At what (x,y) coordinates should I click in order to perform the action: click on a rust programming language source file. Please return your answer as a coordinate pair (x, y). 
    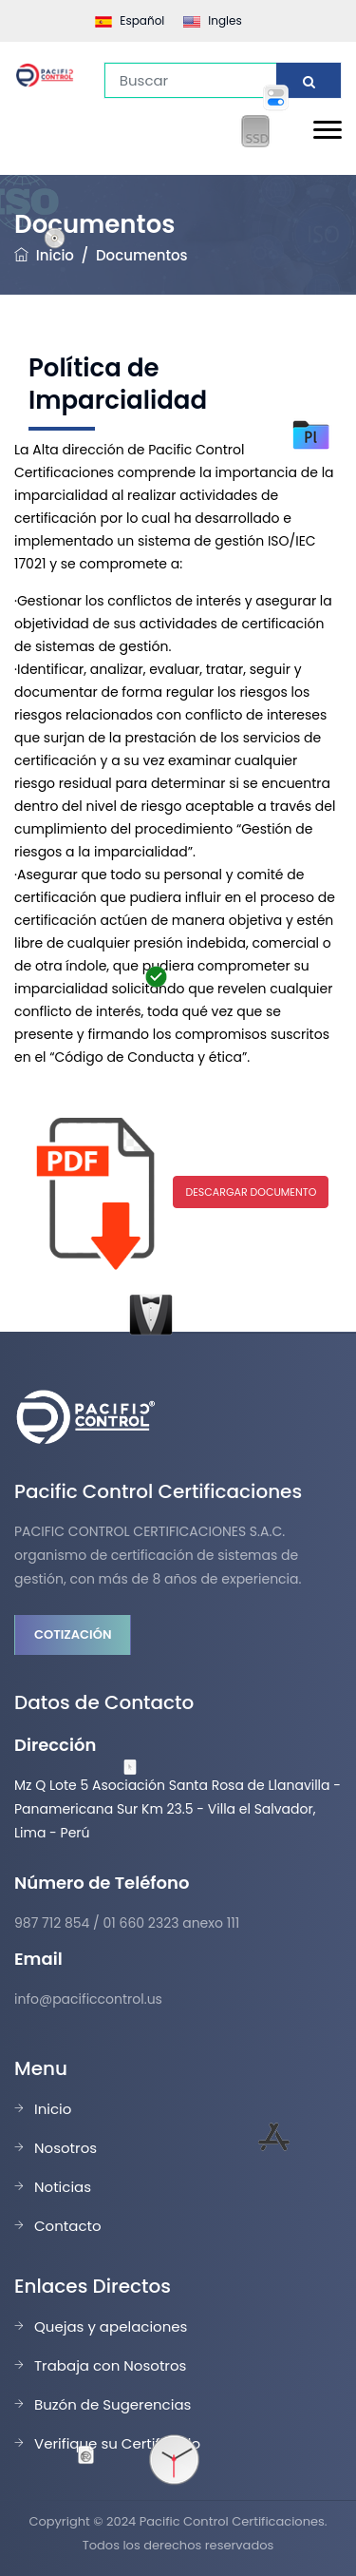
    Looking at the image, I should click on (85, 2454).